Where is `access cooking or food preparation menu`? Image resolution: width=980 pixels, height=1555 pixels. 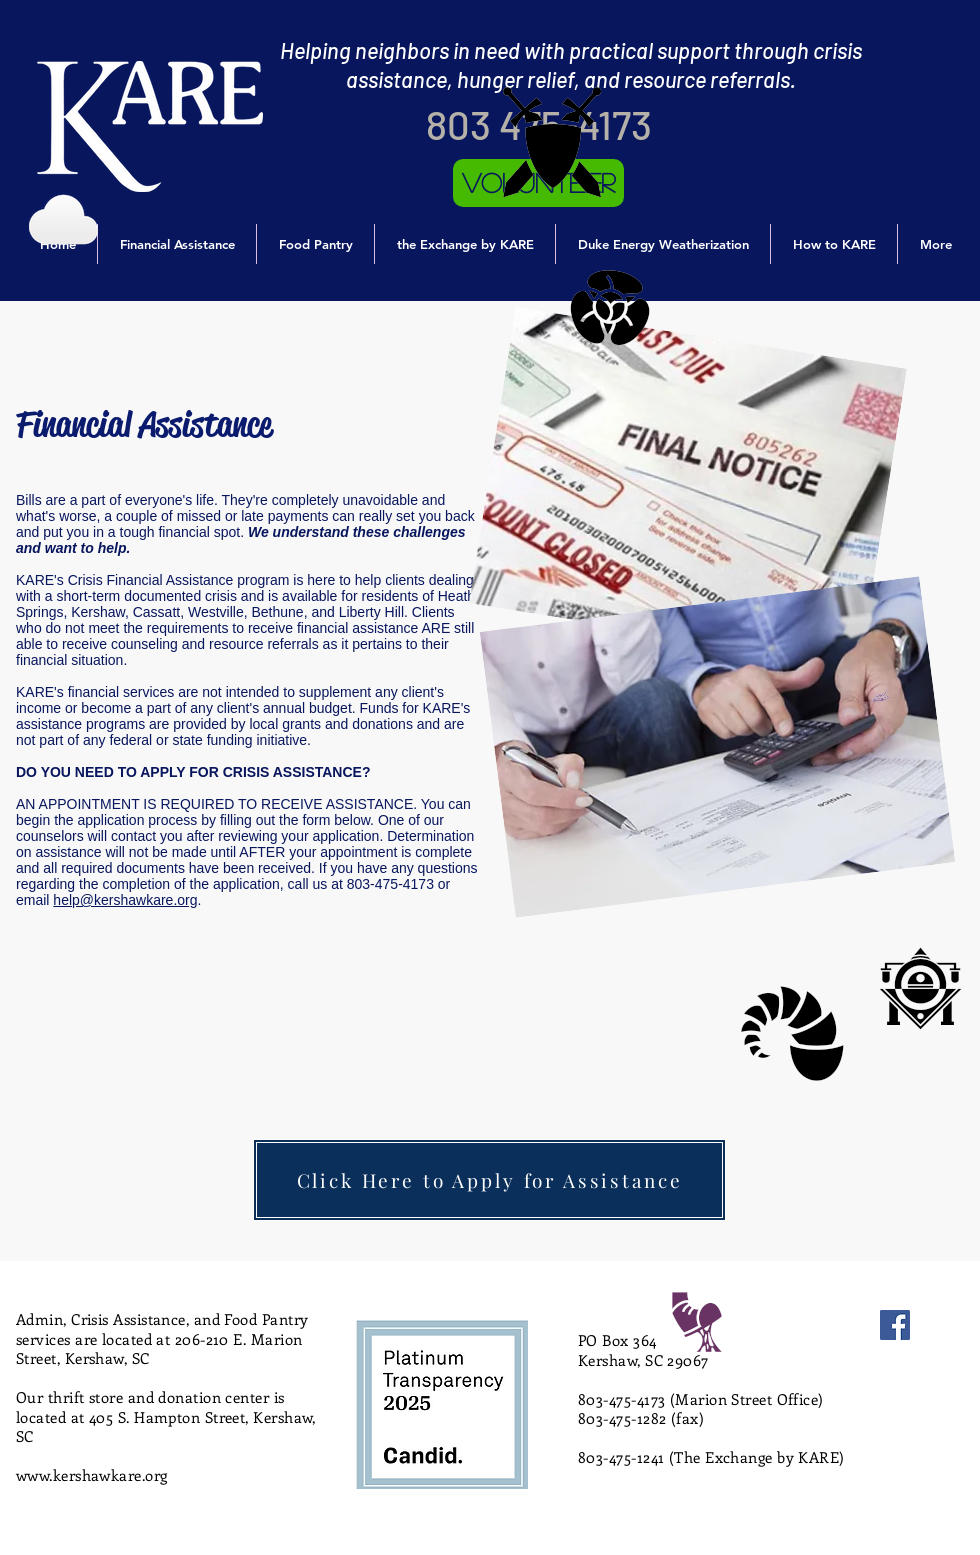 access cooking or food preparation menu is located at coordinates (791, 1034).